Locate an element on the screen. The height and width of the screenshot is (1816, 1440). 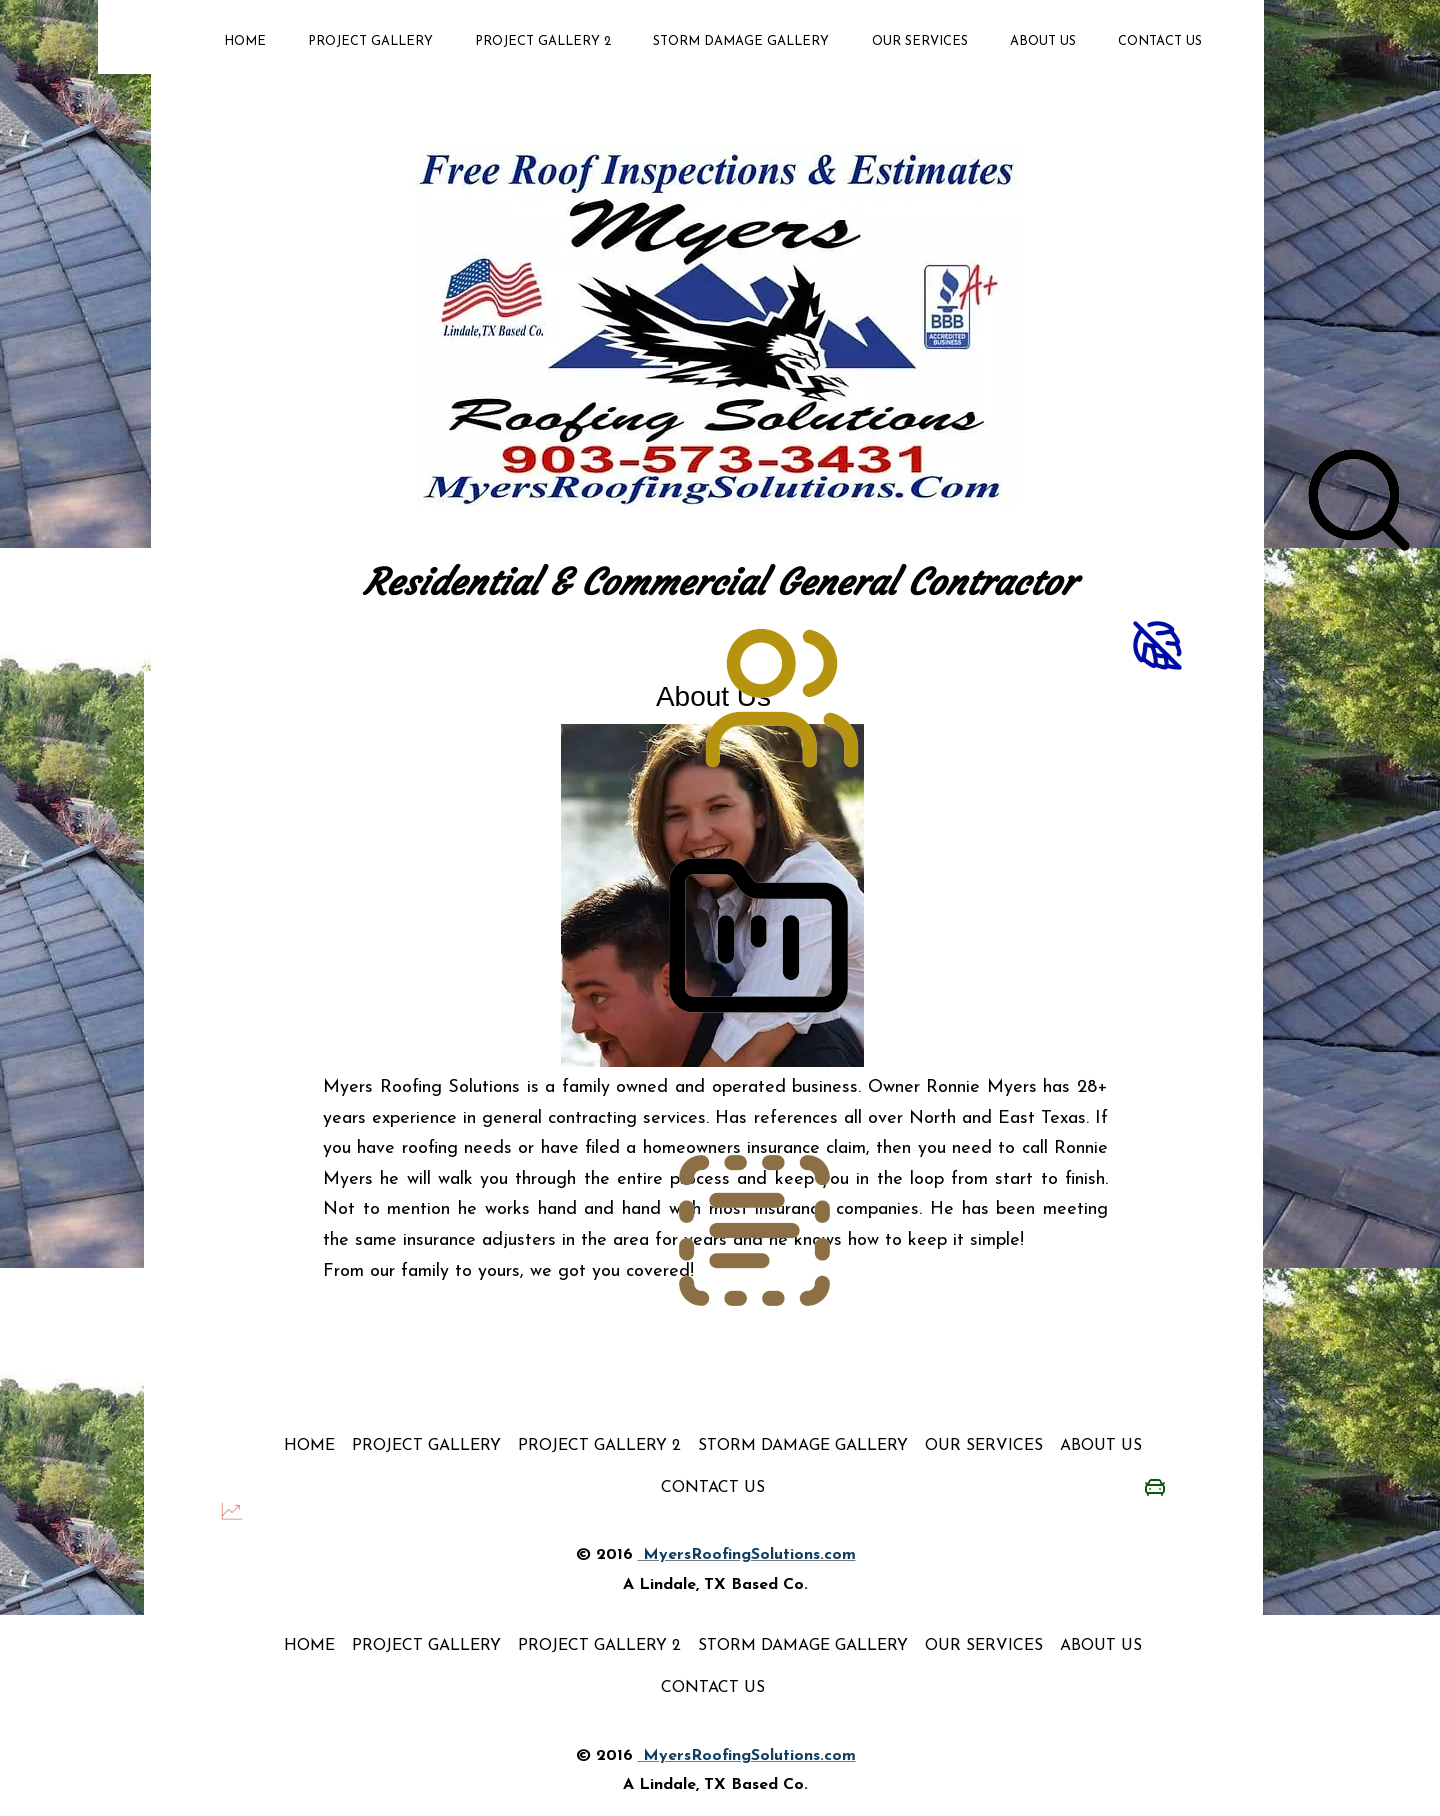
view all users or team members is located at coordinates (782, 698).